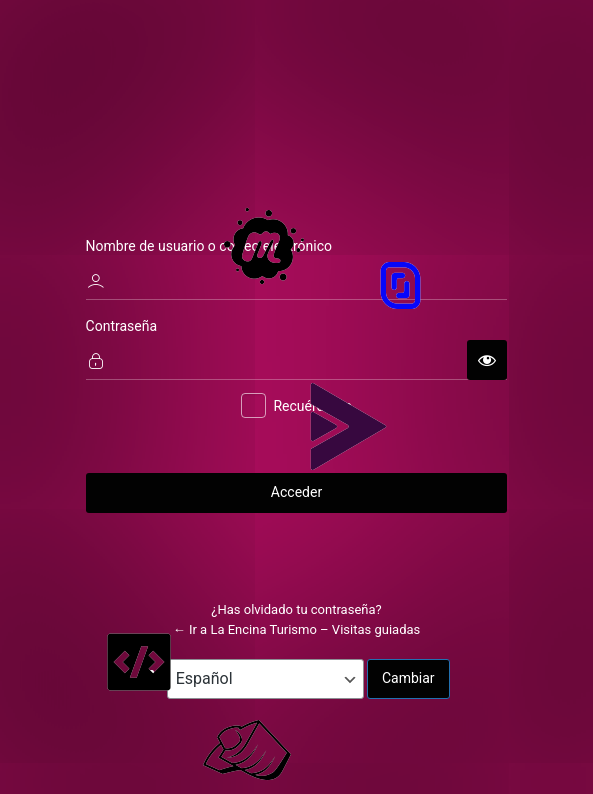 The width and height of the screenshot is (593, 794). Describe the element at coordinates (264, 246) in the screenshot. I see `open the Meetup app` at that location.